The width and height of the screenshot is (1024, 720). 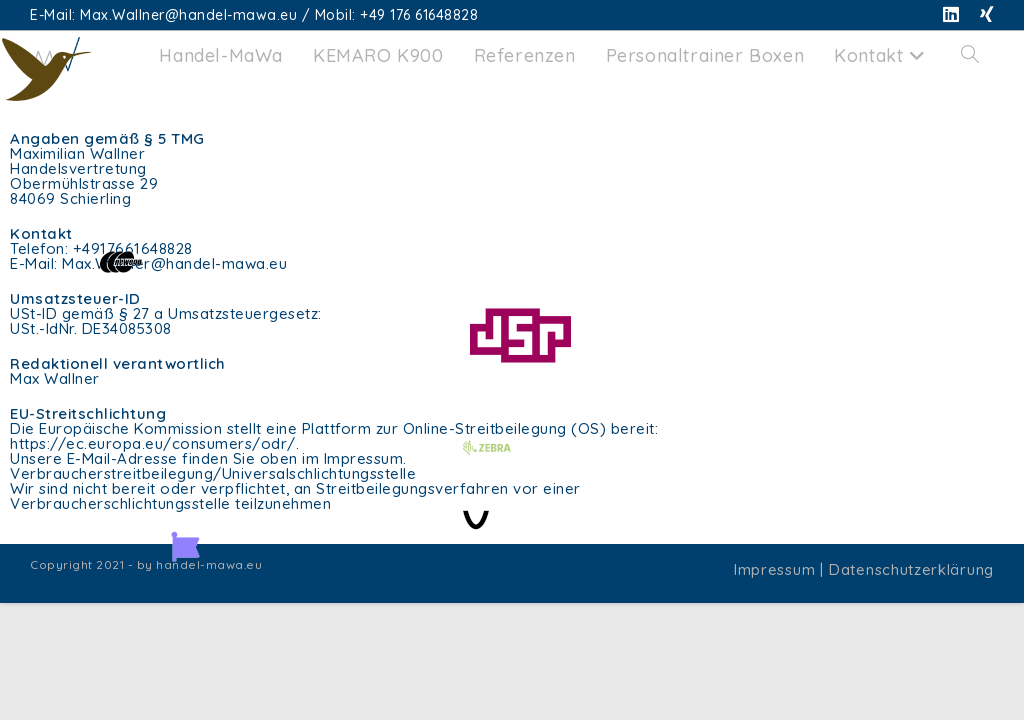 What do you see at coordinates (476, 520) in the screenshot?
I see `visit the voelkner website or store` at bounding box center [476, 520].